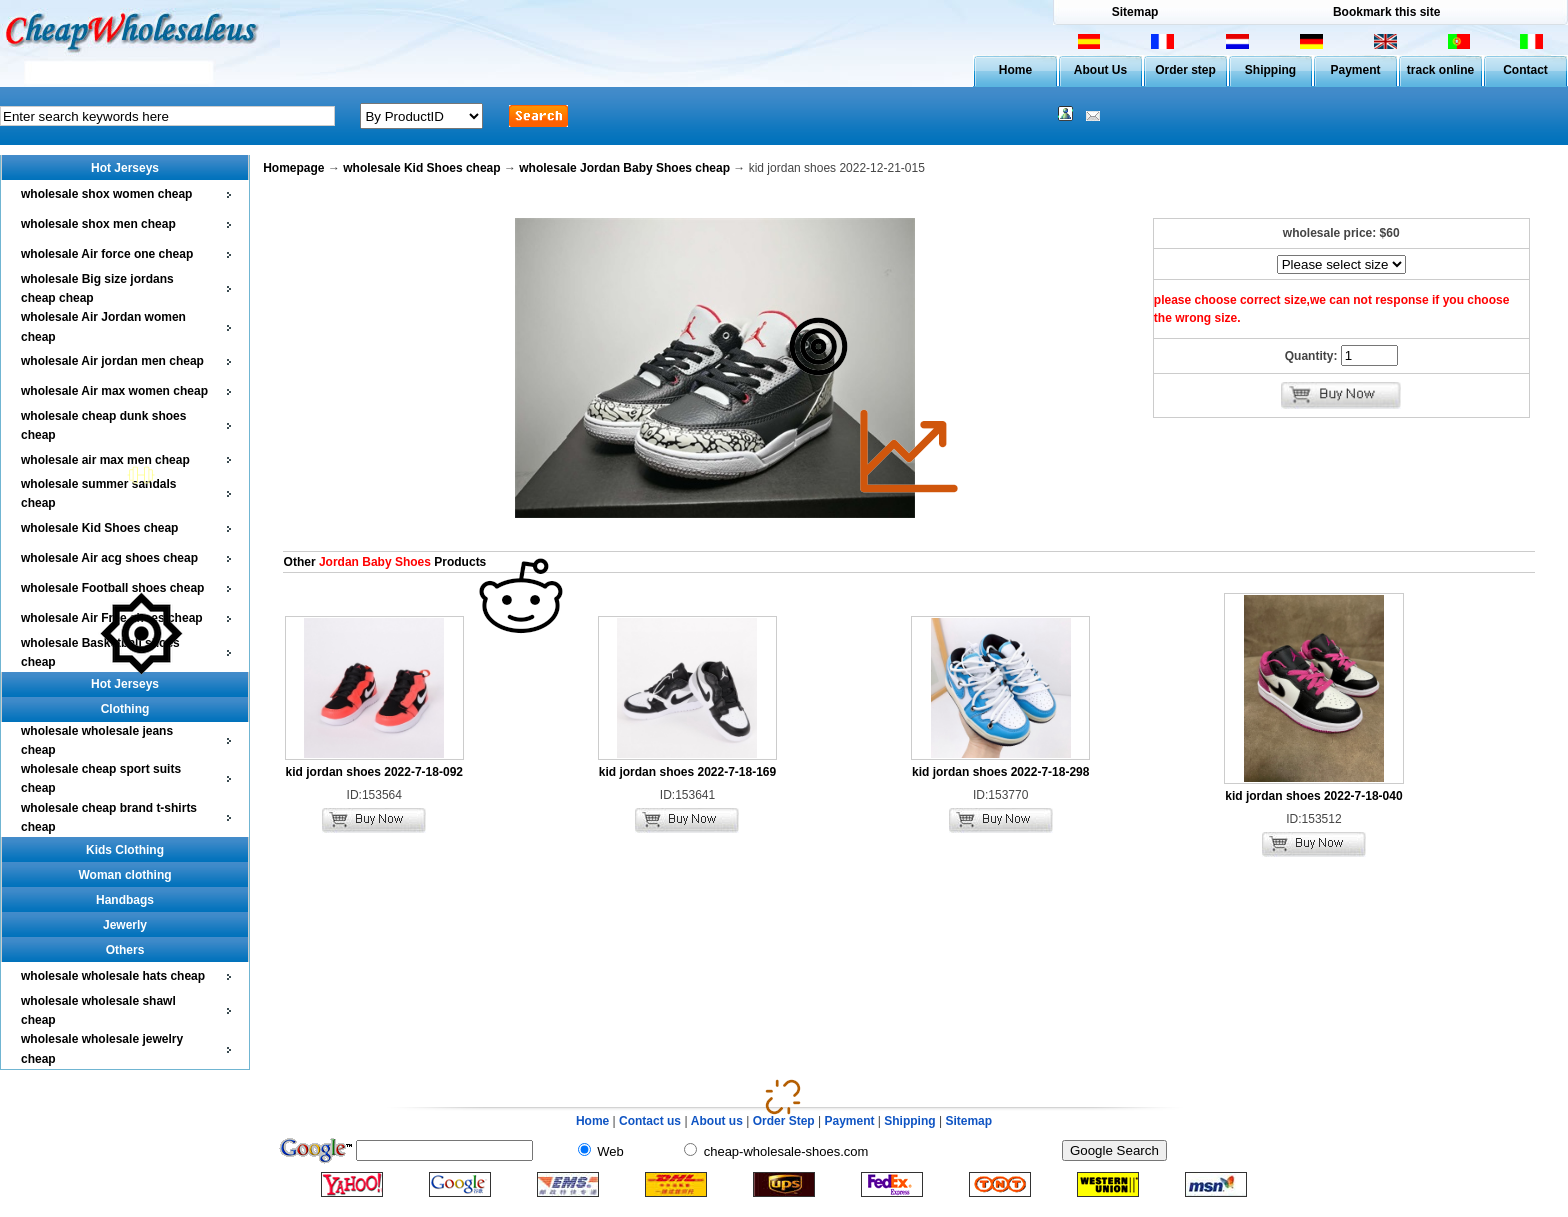  What do you see at coordinates (818, 346) in the screenshot?
I see `set a goal or target` at bounding box center [818, 346].